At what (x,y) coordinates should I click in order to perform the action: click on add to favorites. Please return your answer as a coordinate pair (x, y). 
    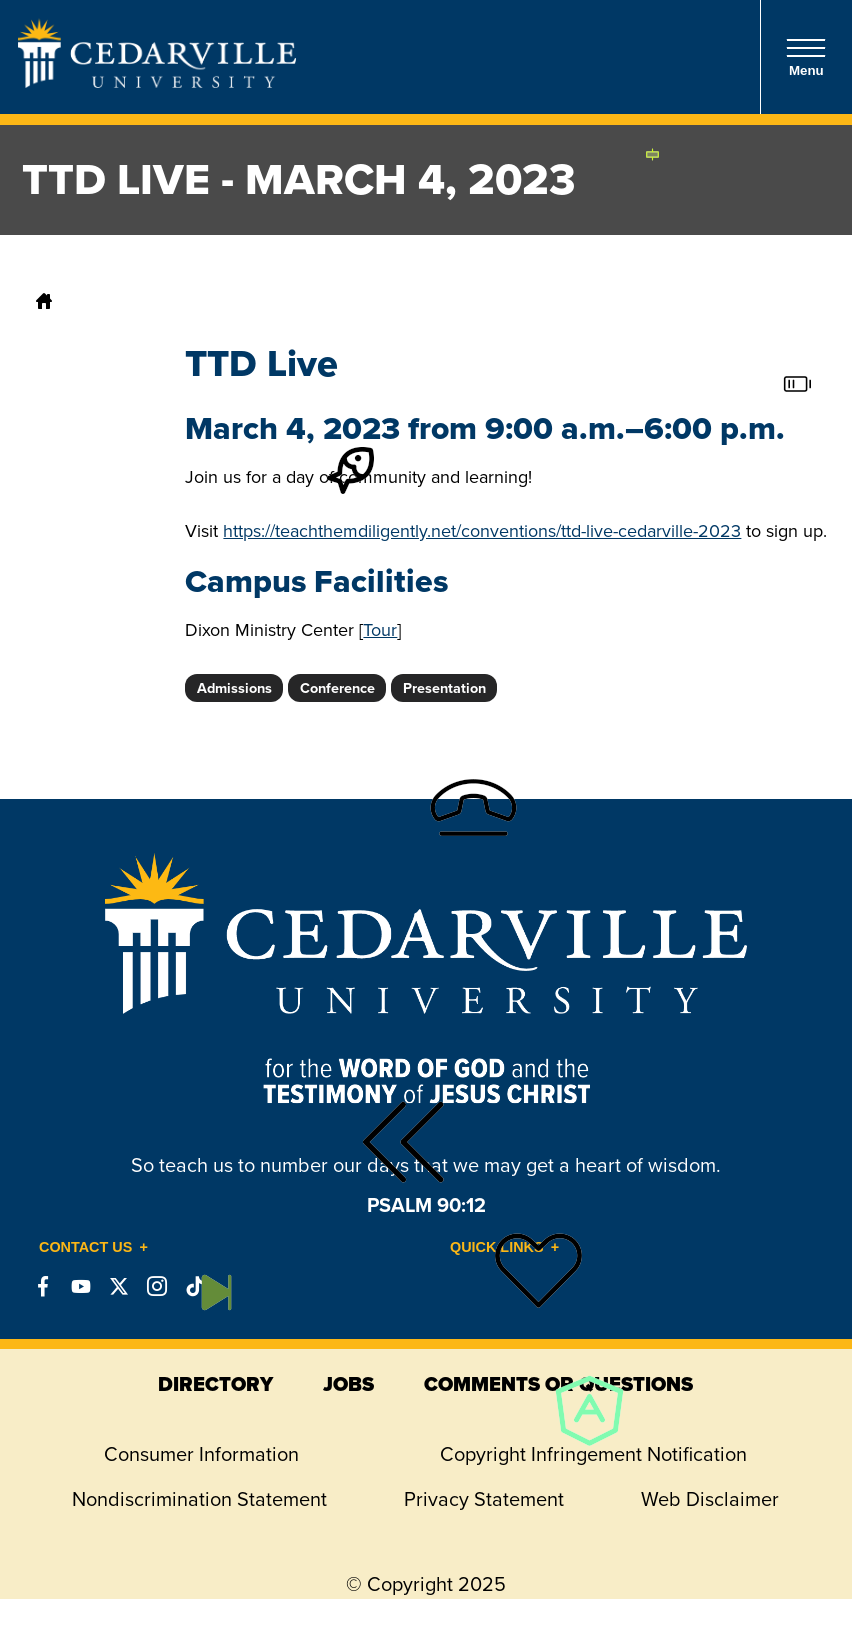
    Looking at the image, I should click on (538, 1267).